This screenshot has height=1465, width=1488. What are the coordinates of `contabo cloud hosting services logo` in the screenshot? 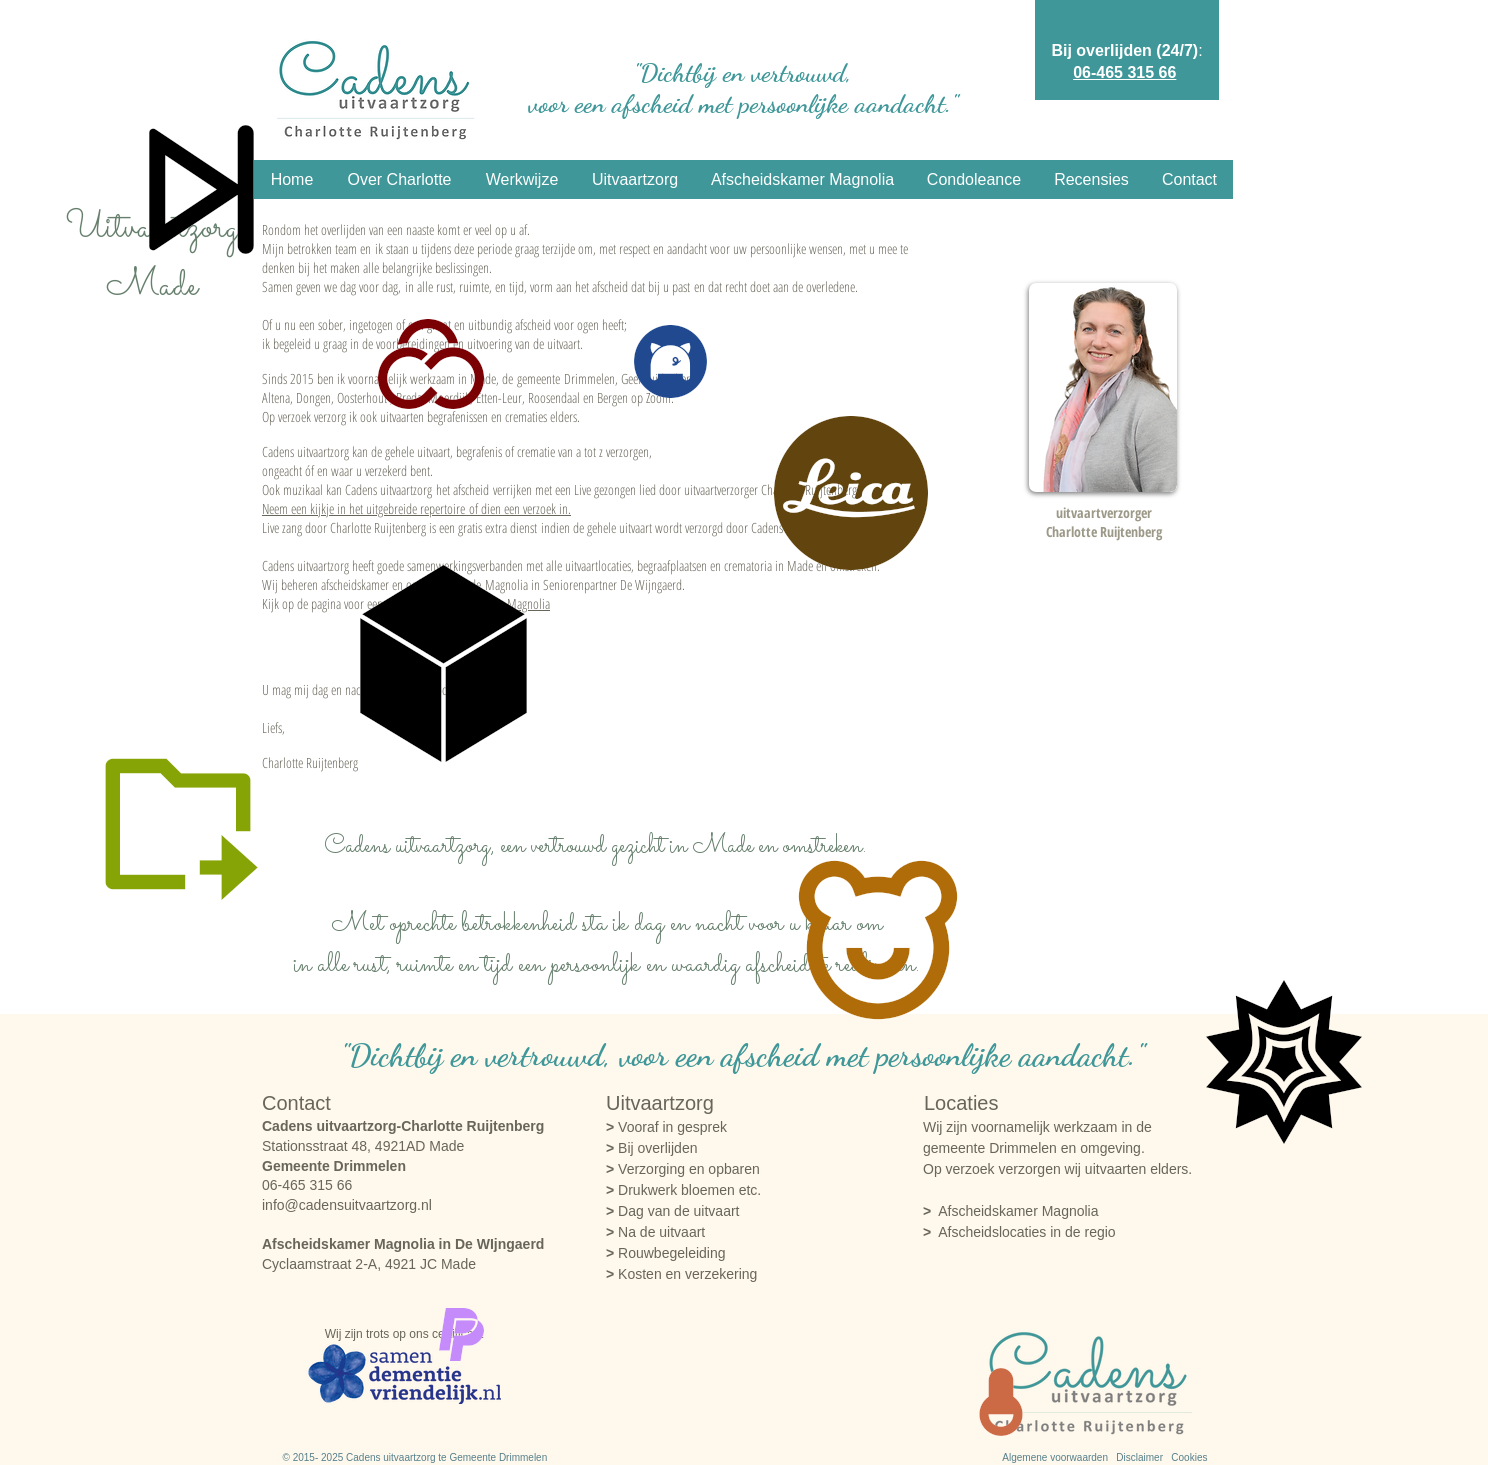 It's located at (431, 364).